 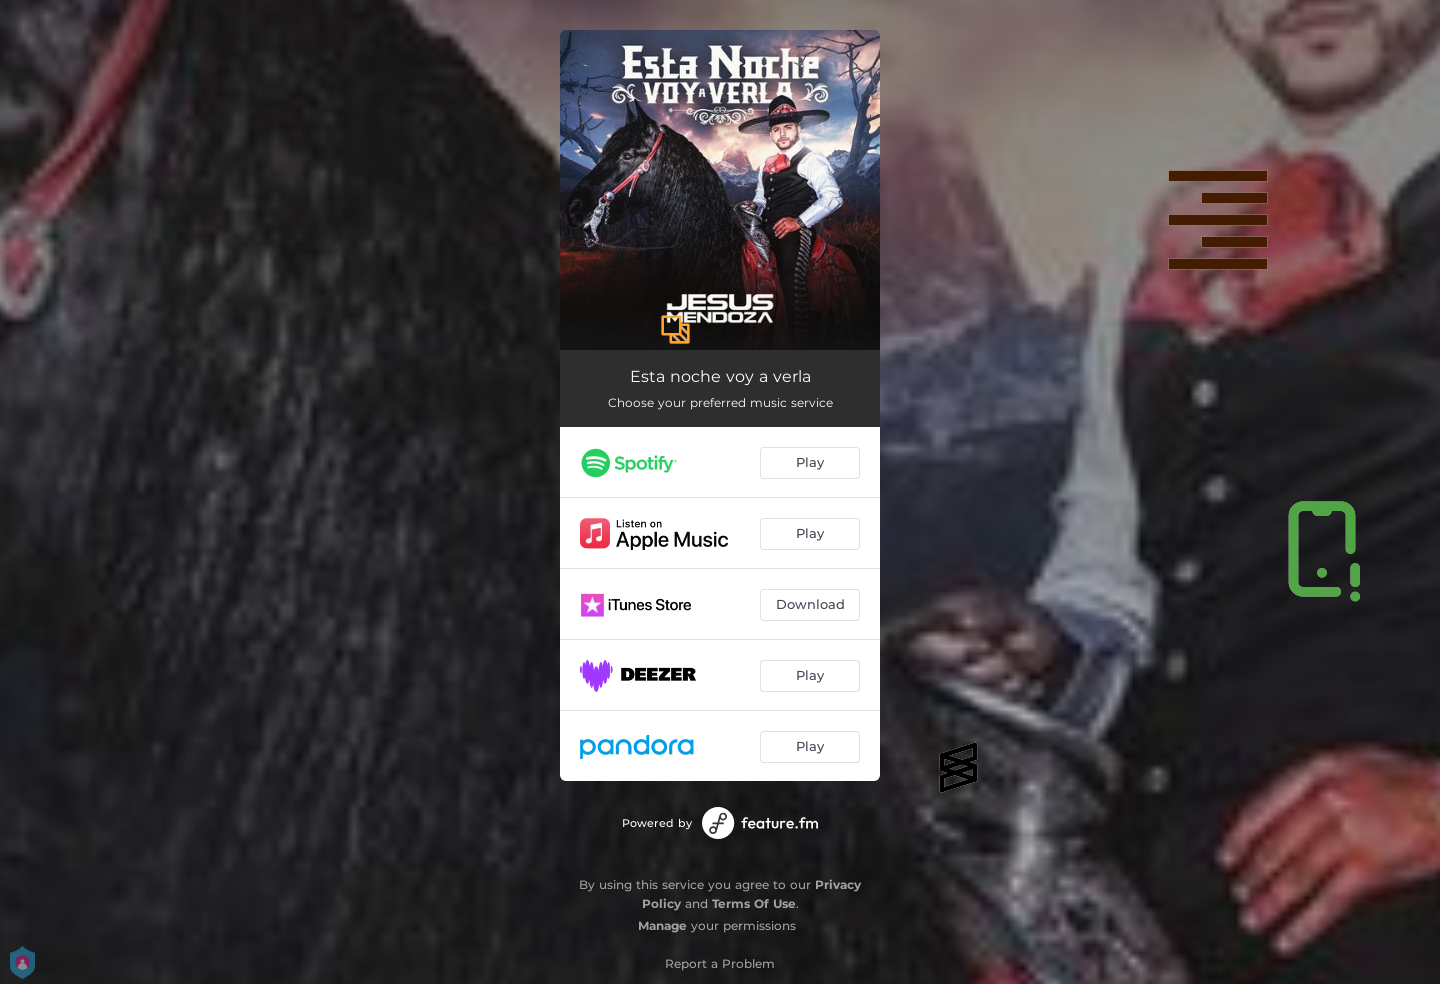 What do you see at coordinates (1218, 220) in the screenshot?
I see `align text to the right` at bounding box center [1218, 220].